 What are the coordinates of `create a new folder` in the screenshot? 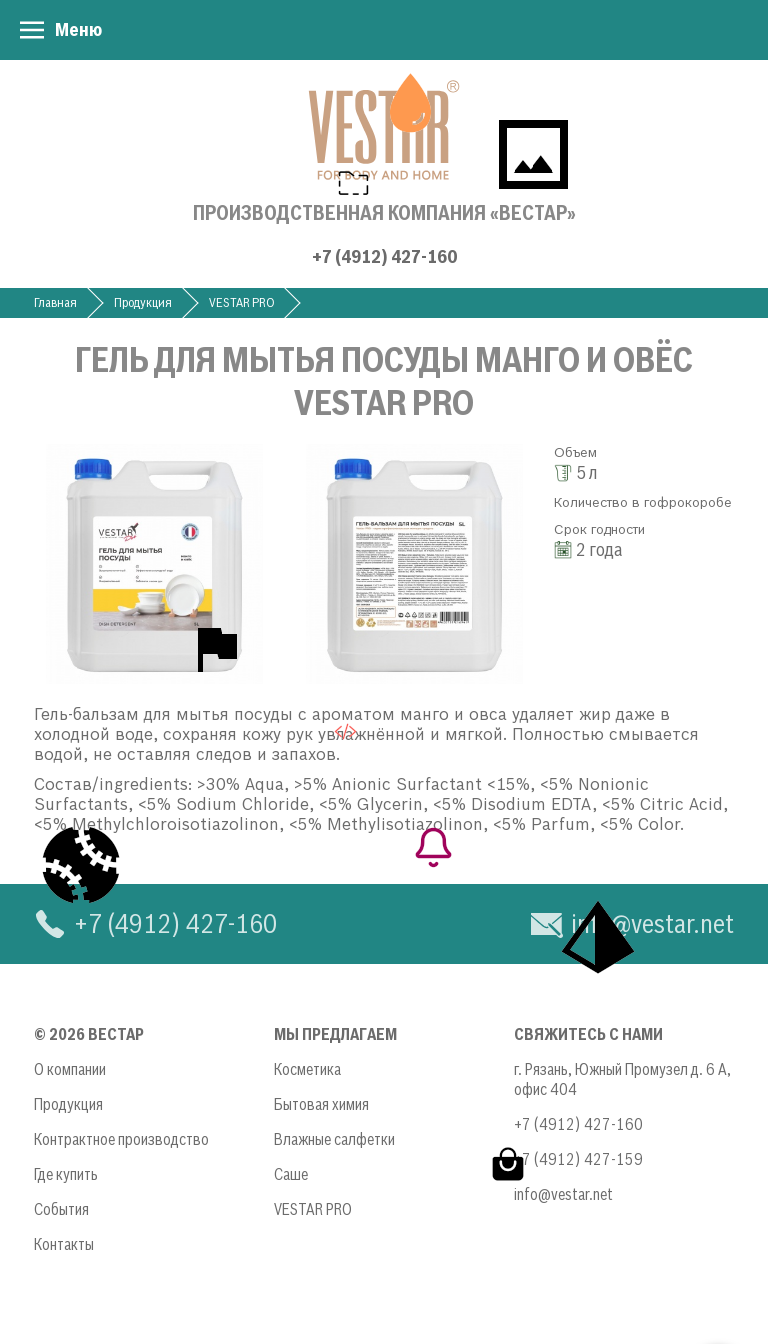 It's located at (353, 182).